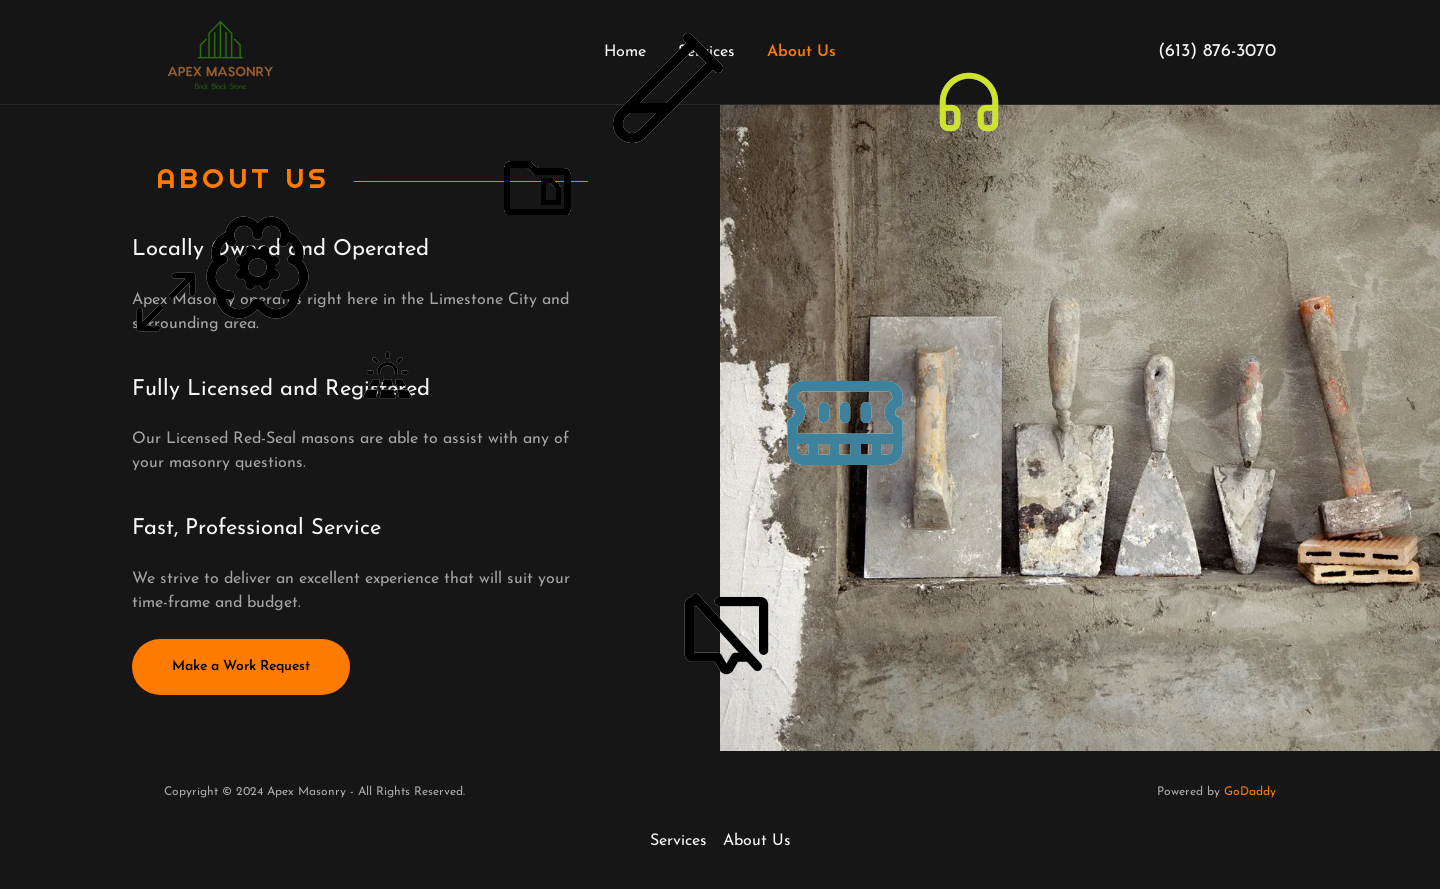 The image size is (1440, 889). I want to click on mute or disable chat notifications, so click(726, 632).